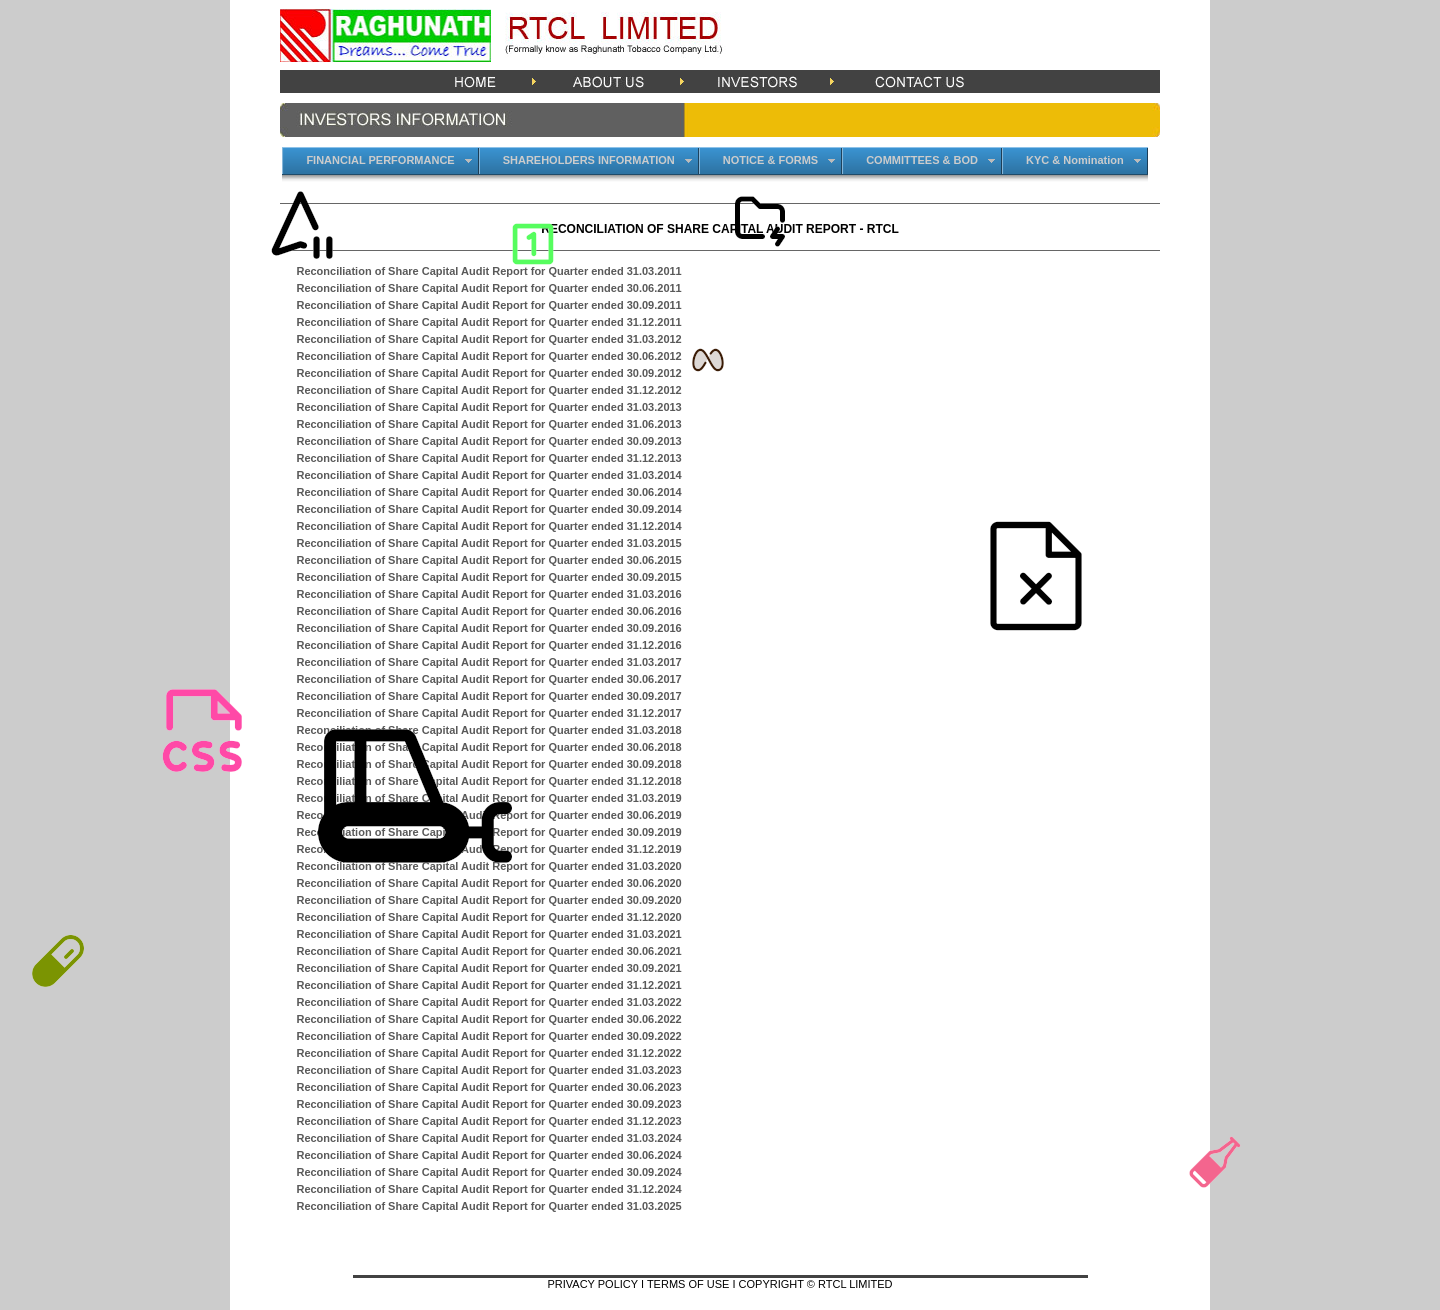 The image size is (1440, 1310). I want to click on a CSS stylesheet file, so click(204, 734).